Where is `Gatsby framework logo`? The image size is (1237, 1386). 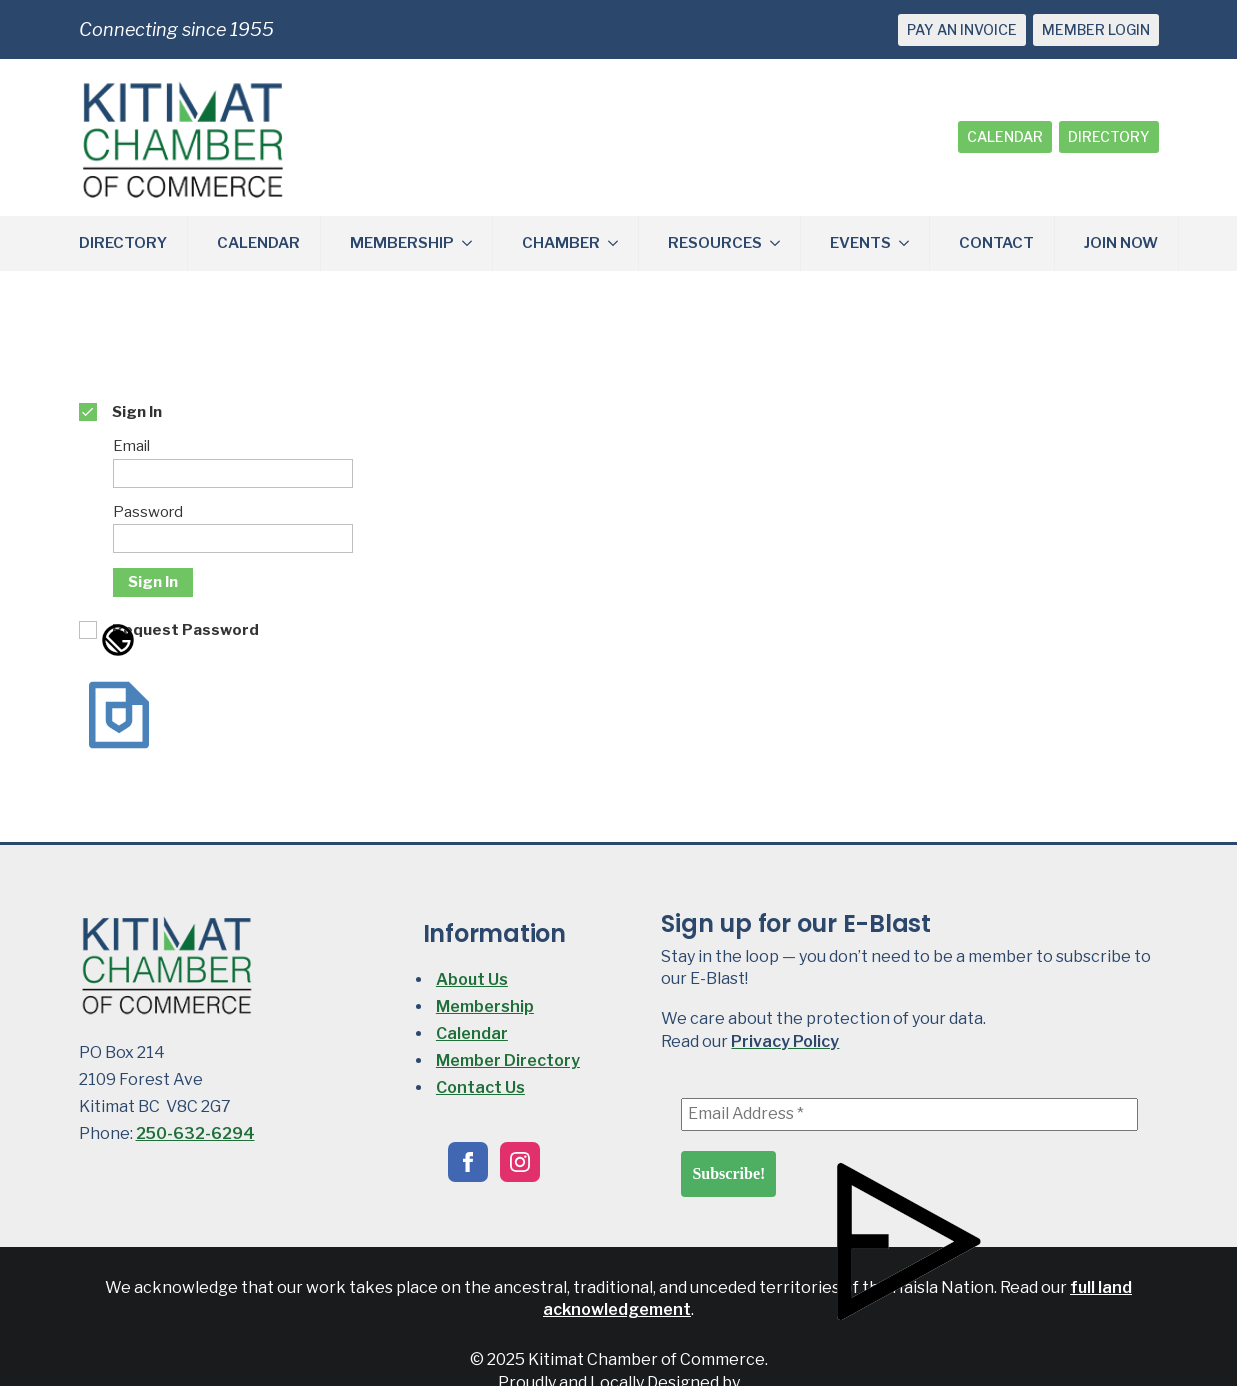
Gatsby framework logo is located at coordinates (118, 640).